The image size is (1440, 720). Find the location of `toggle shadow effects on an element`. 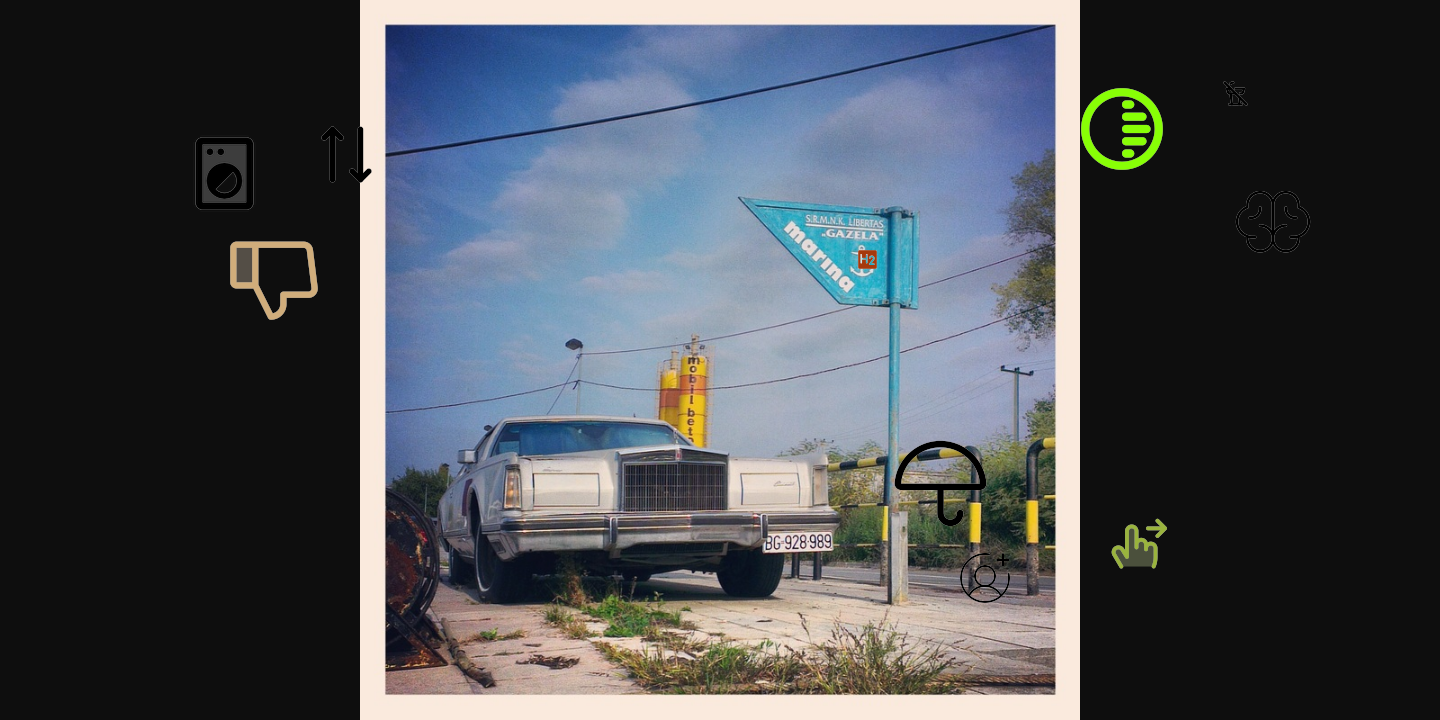

toggle shadow effects on an element is located at coordinates (1122, 129).